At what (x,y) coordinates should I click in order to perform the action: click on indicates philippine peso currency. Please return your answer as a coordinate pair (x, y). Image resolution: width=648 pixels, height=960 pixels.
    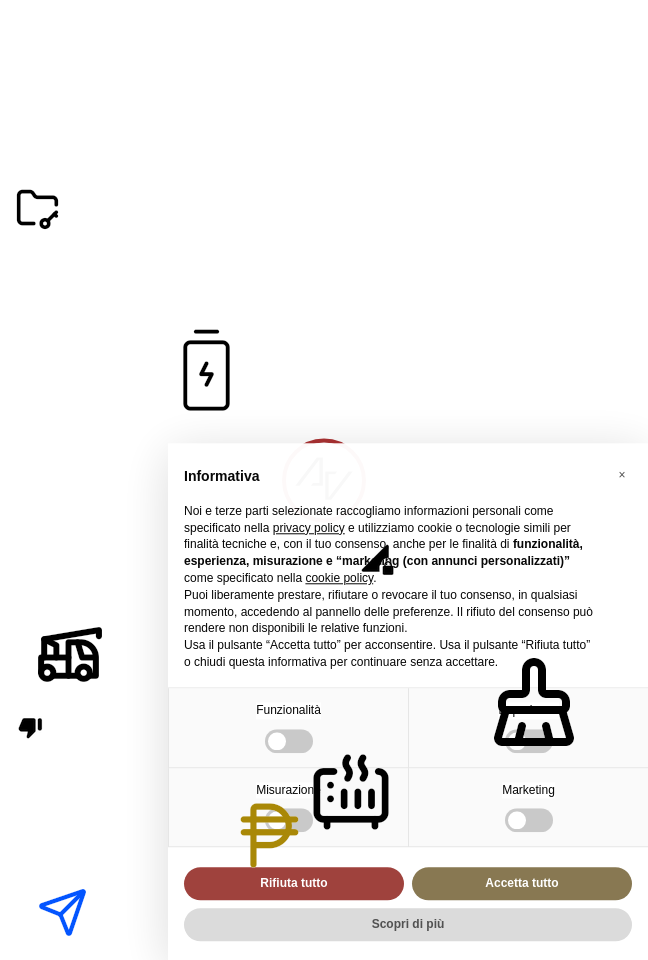
    Looking at the image, I should click on (269, 835).